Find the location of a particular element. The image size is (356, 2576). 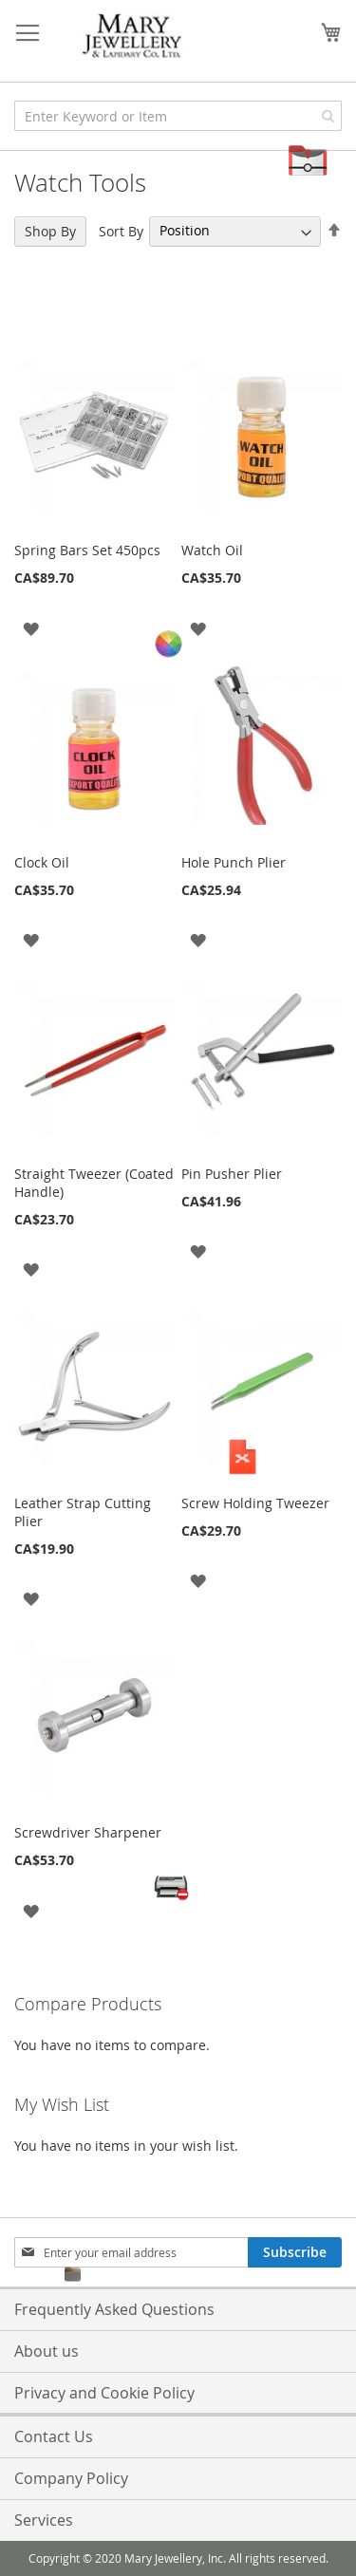

open color settings panel is located at coordinates (168, 644).